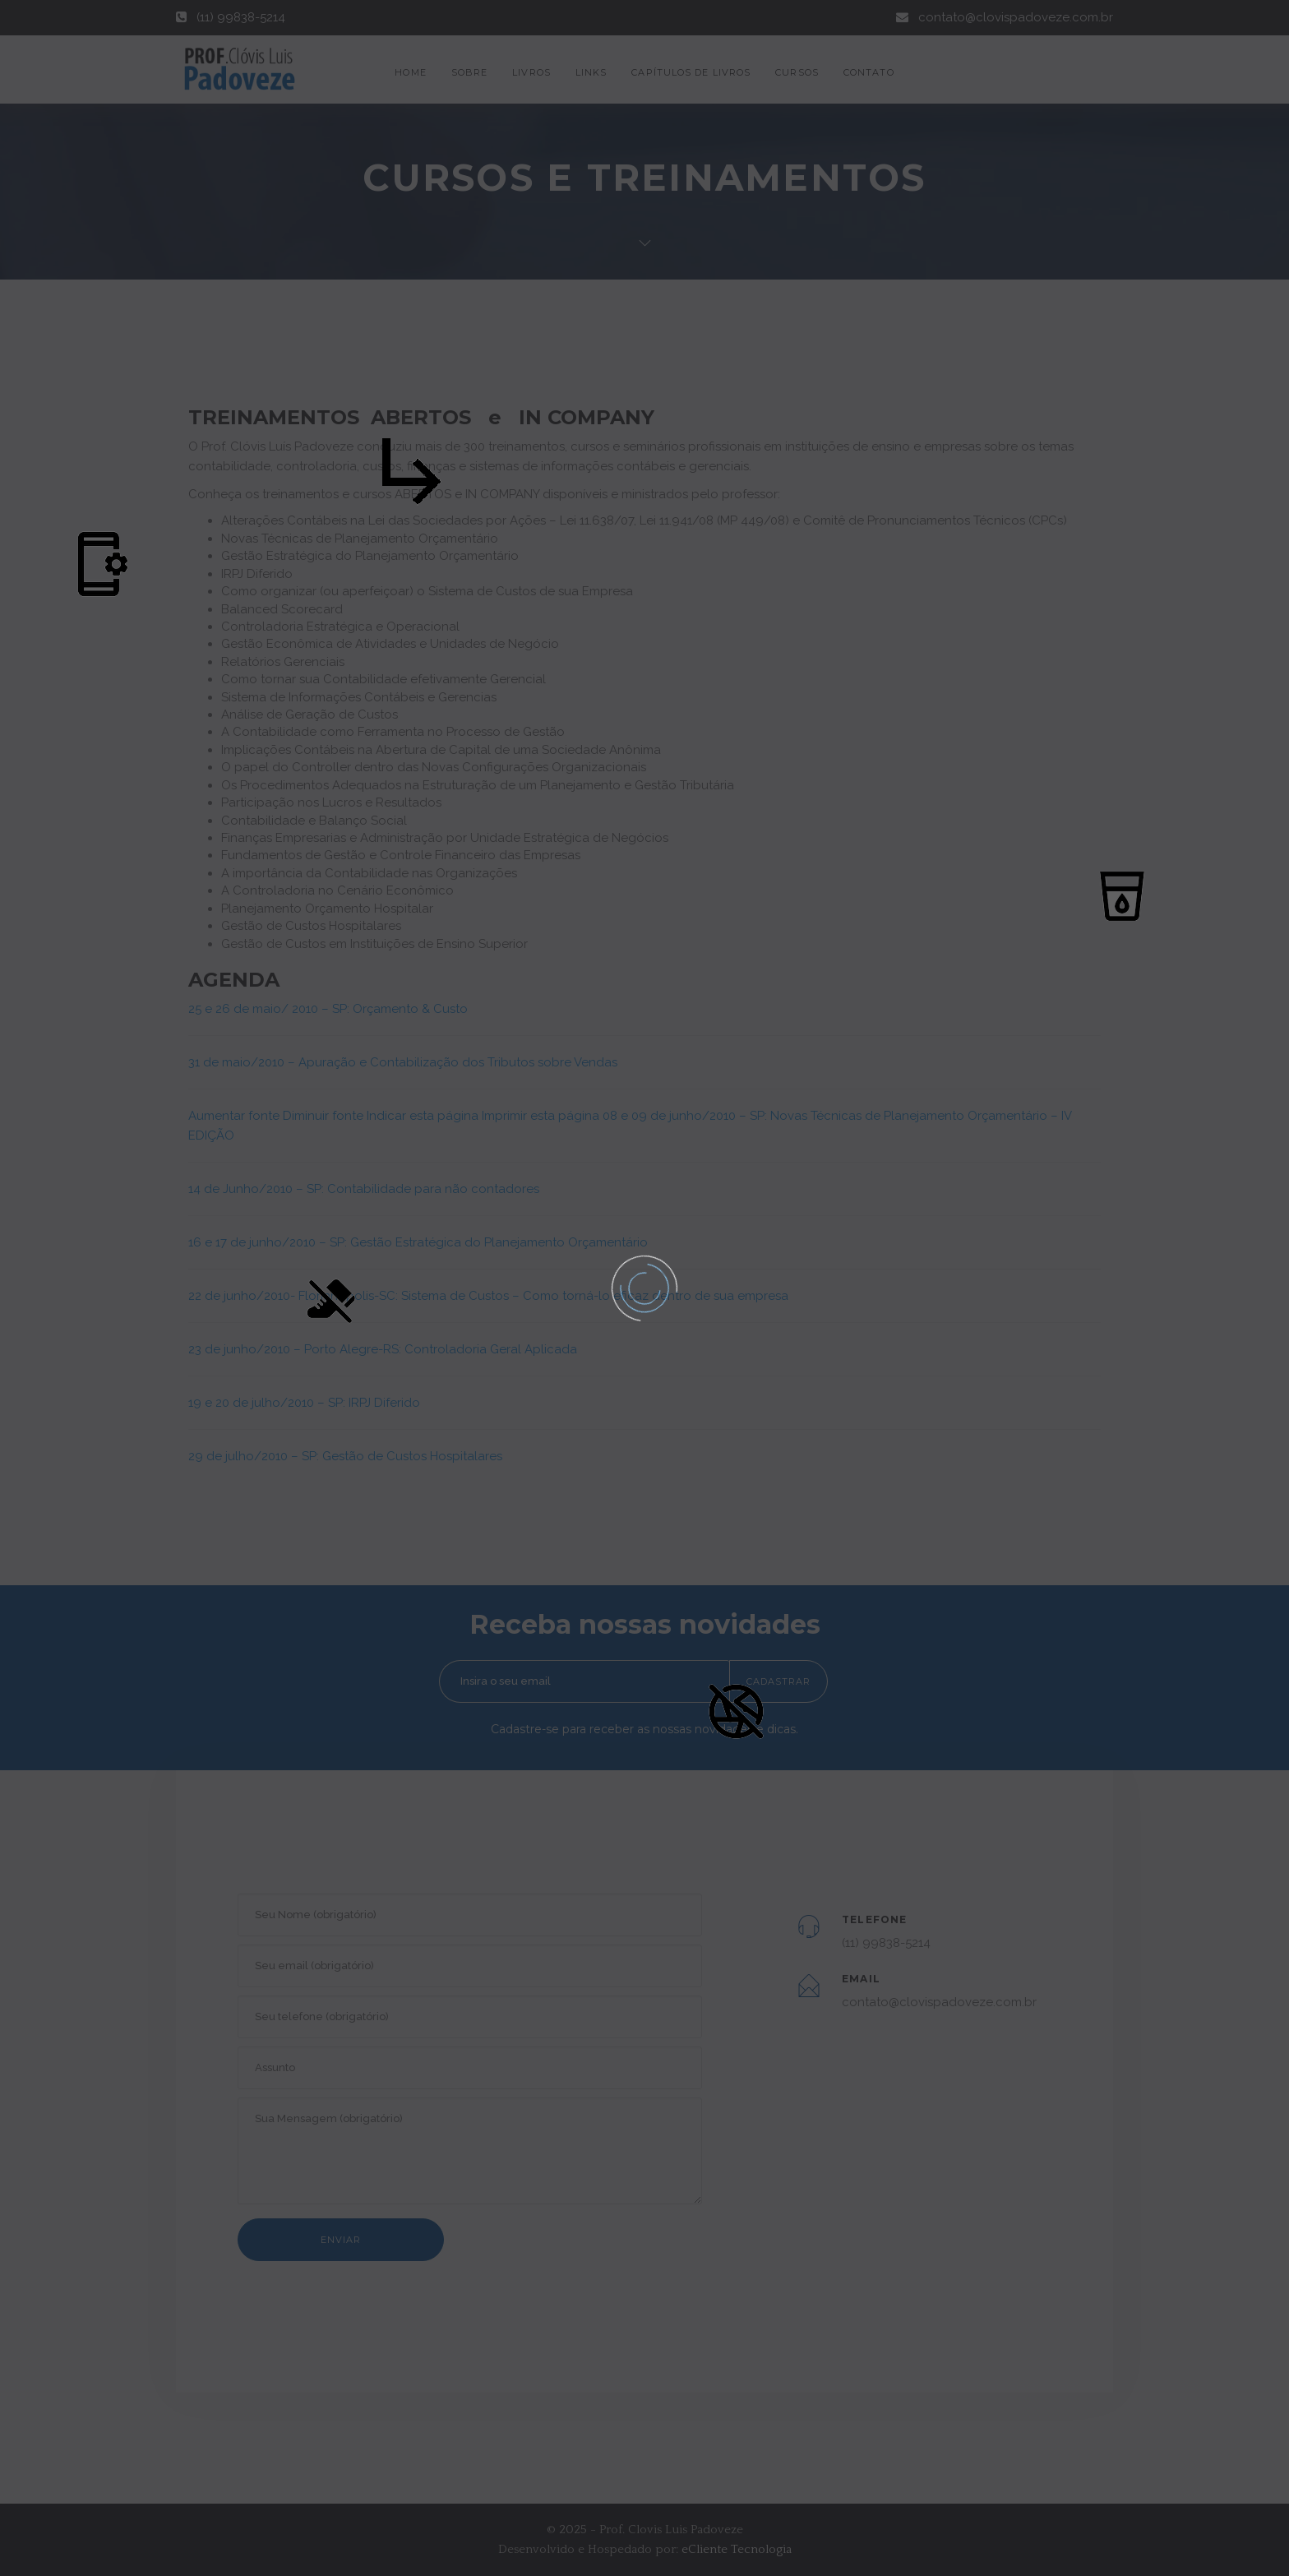  Describe the element at coordinates (736, 1711) in the screenshot. I see `camera aperture disabled` at that location.